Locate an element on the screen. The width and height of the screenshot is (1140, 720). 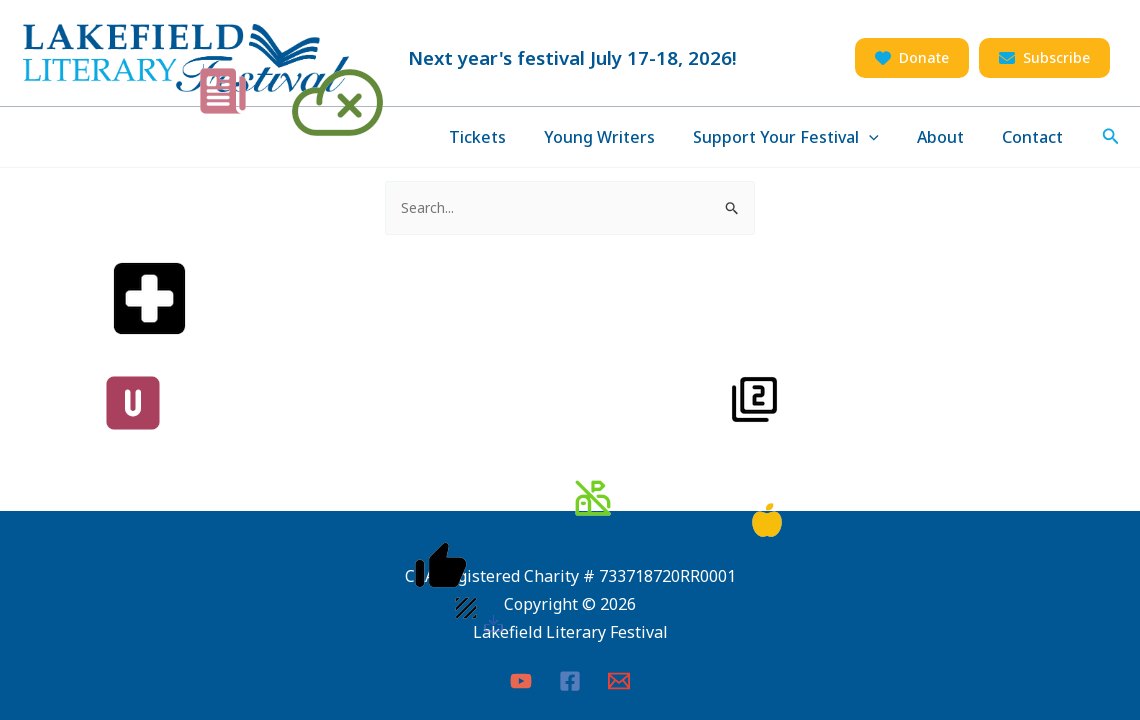
find nearby hospitals or medical facilities is located at coordinates (149, 298).